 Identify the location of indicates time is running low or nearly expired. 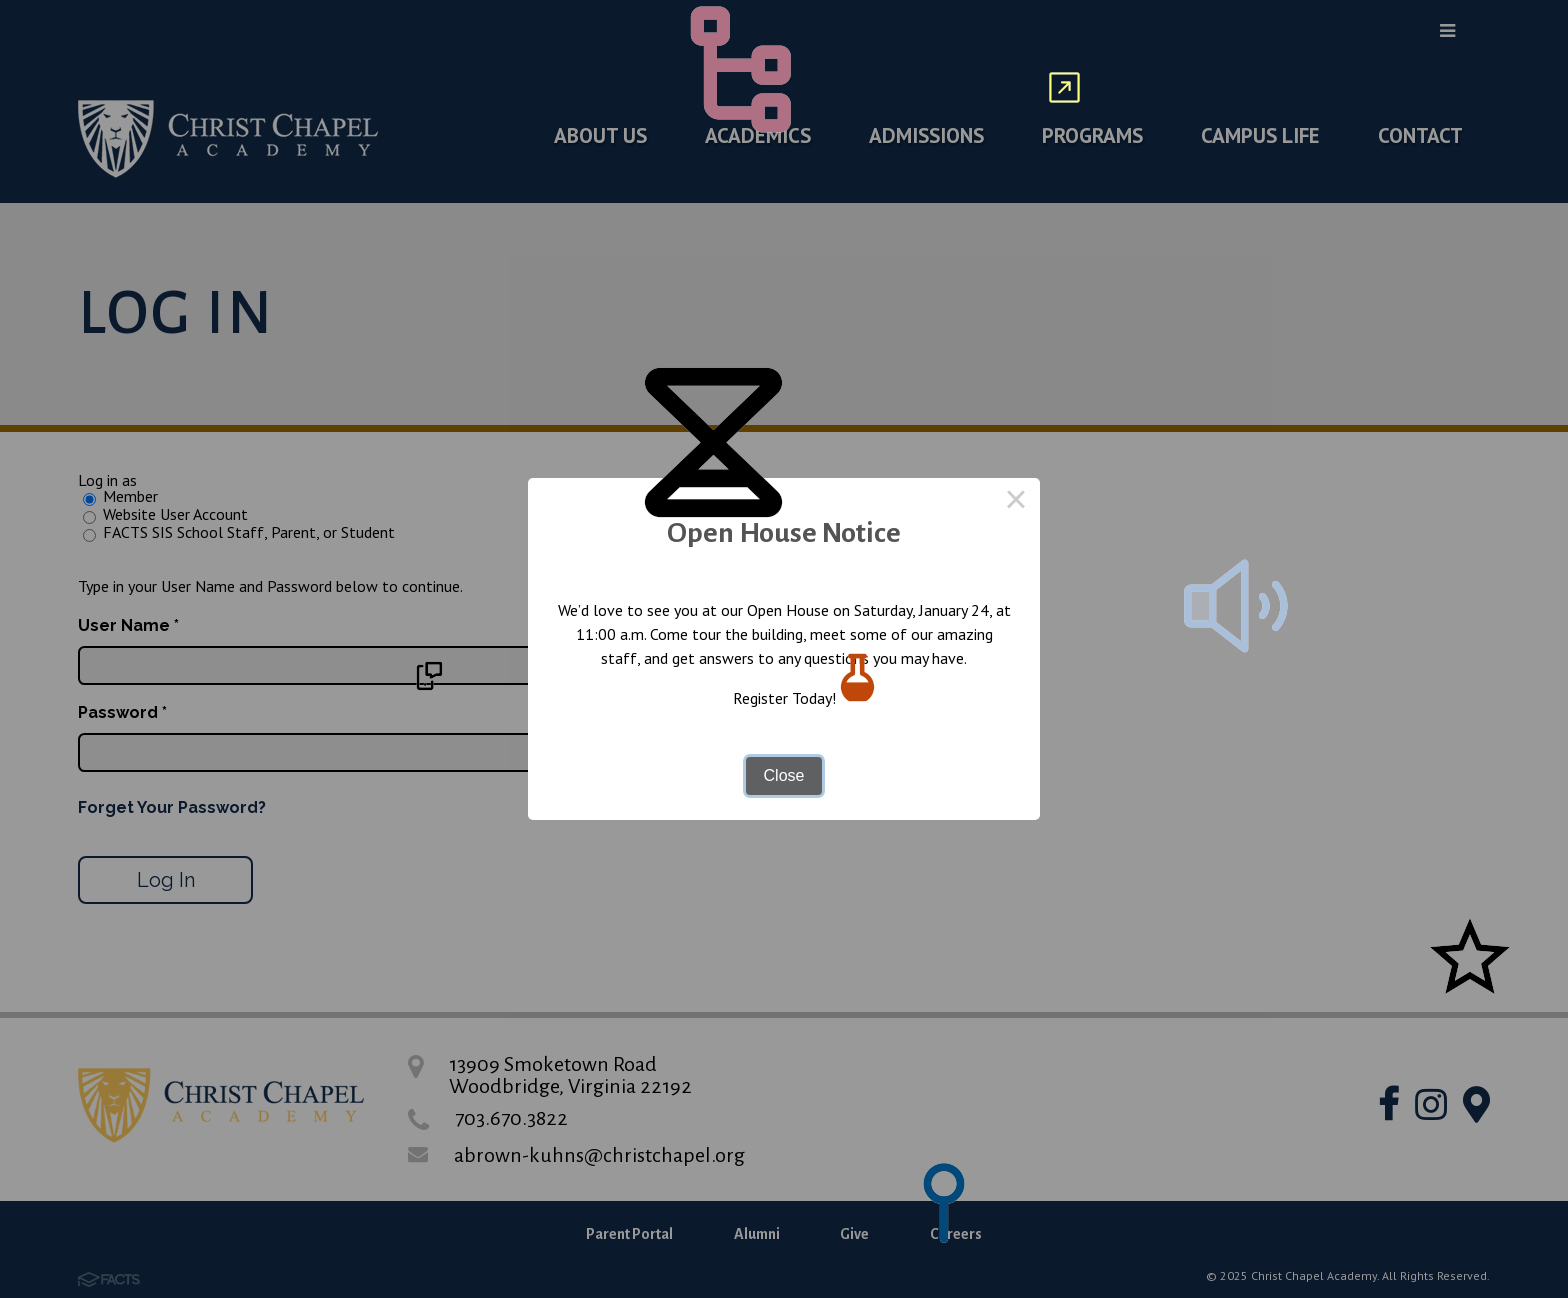
(713, 442).